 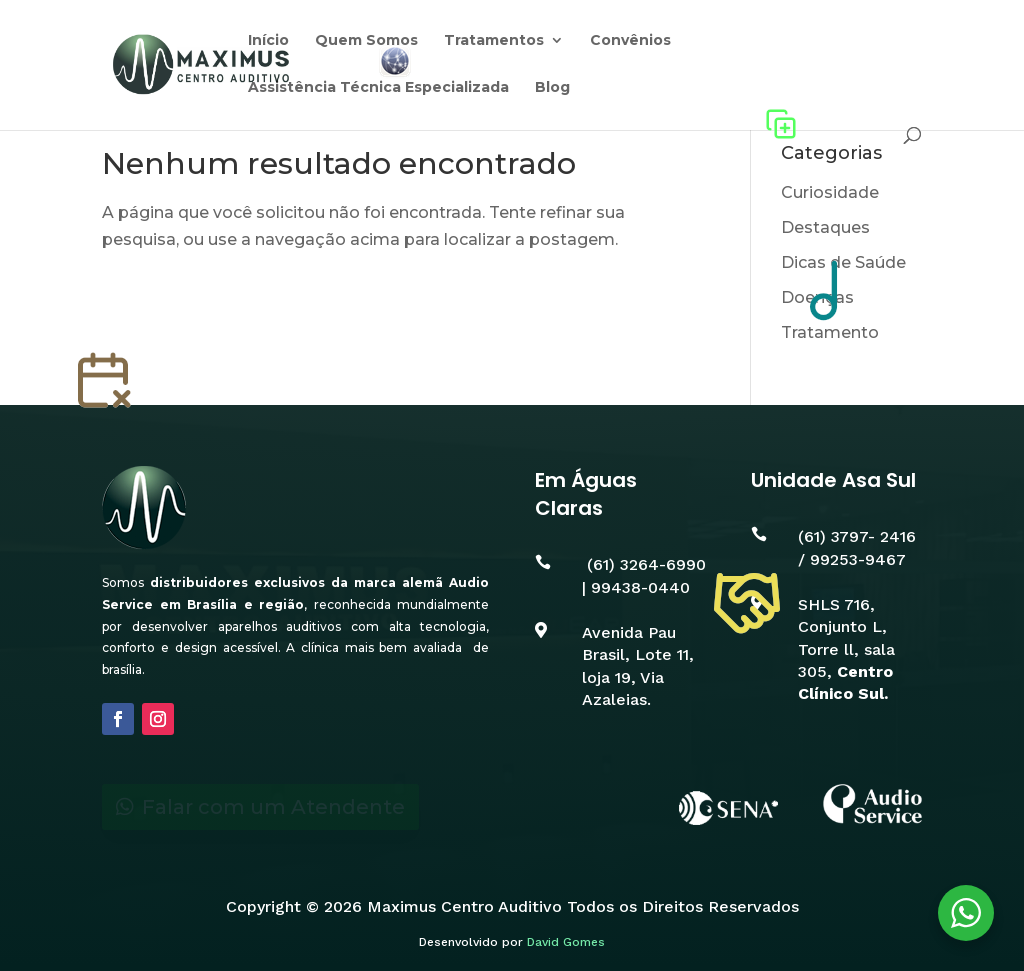 I want to click on duplicate and add a new item, so click(x=781, y=124).